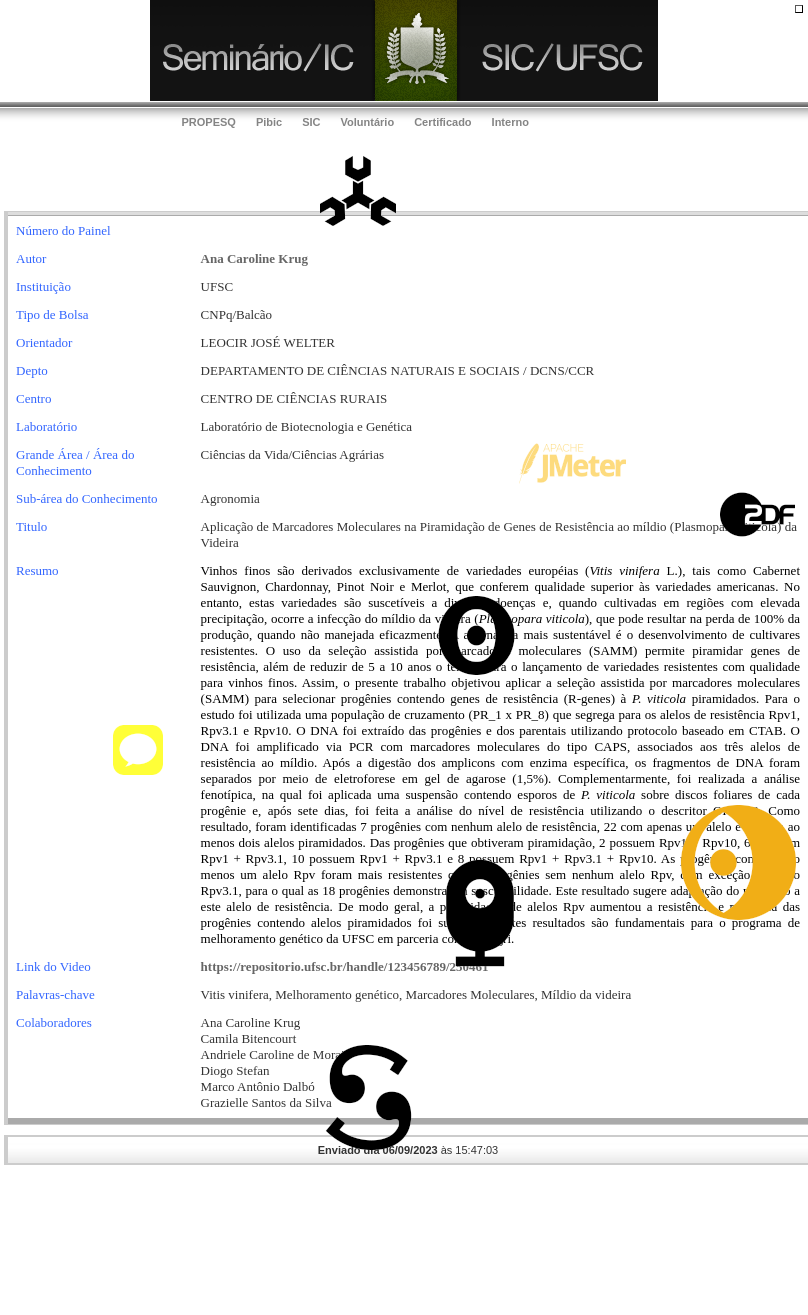 Image resolution: width=808 pixels, height=1315 pixels. I want to click on apache jmeter application logo, so click(572, 463).